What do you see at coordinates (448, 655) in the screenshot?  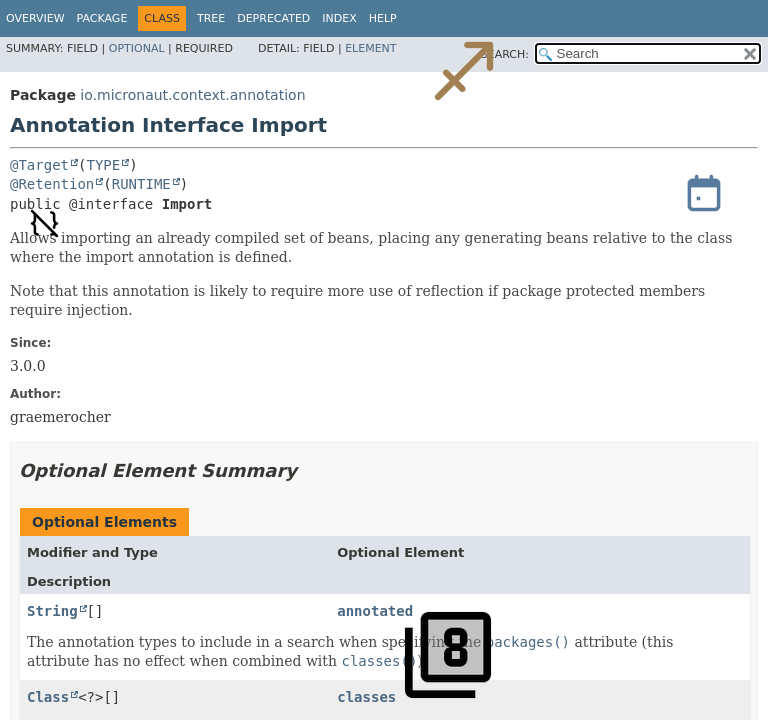 I see `view photo filter number 8` at bounding box center [448, 655].